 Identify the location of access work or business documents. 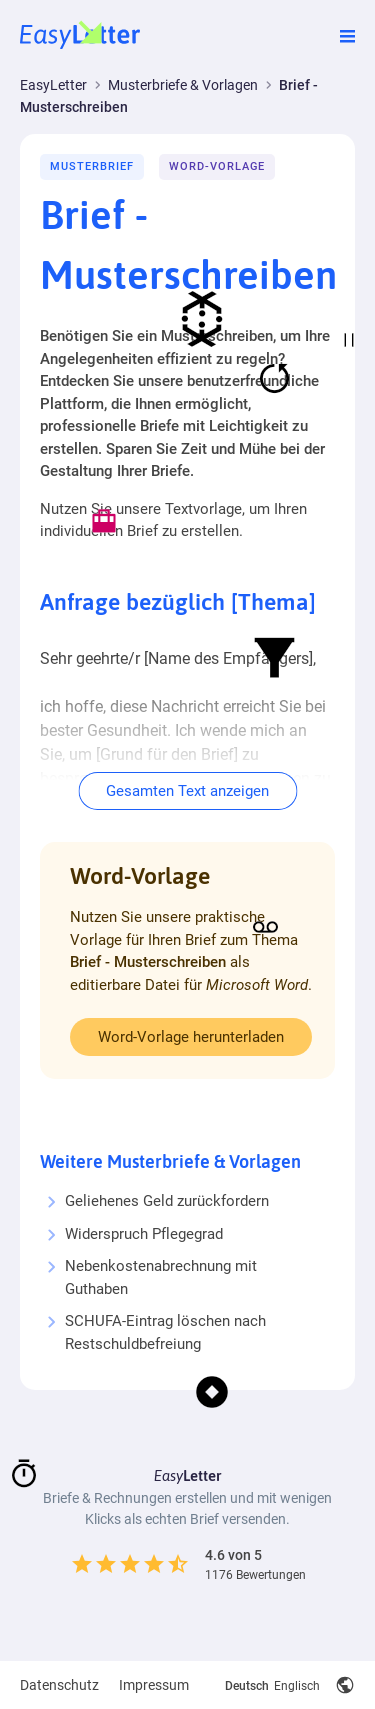
(104, 522).